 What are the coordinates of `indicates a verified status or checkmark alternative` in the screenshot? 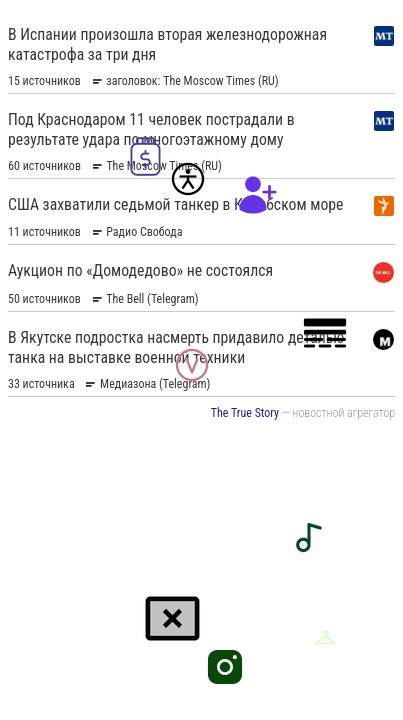 It's located at (192, 365).